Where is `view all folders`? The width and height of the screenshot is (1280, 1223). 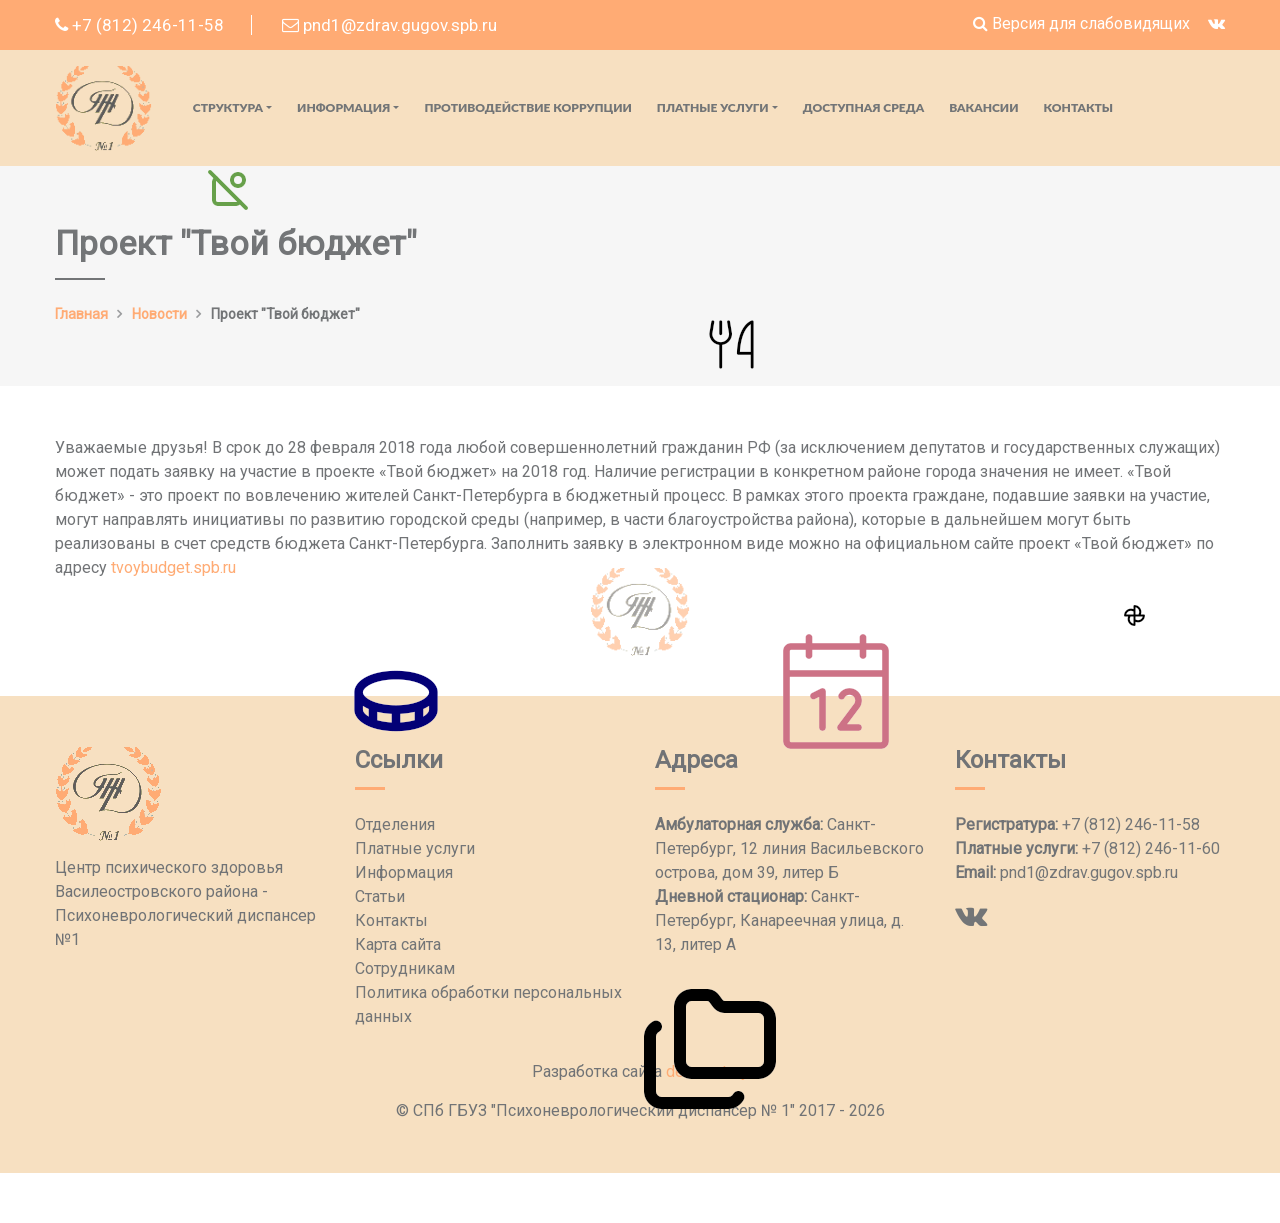
view all folders is located at coordinates (710, 1049).